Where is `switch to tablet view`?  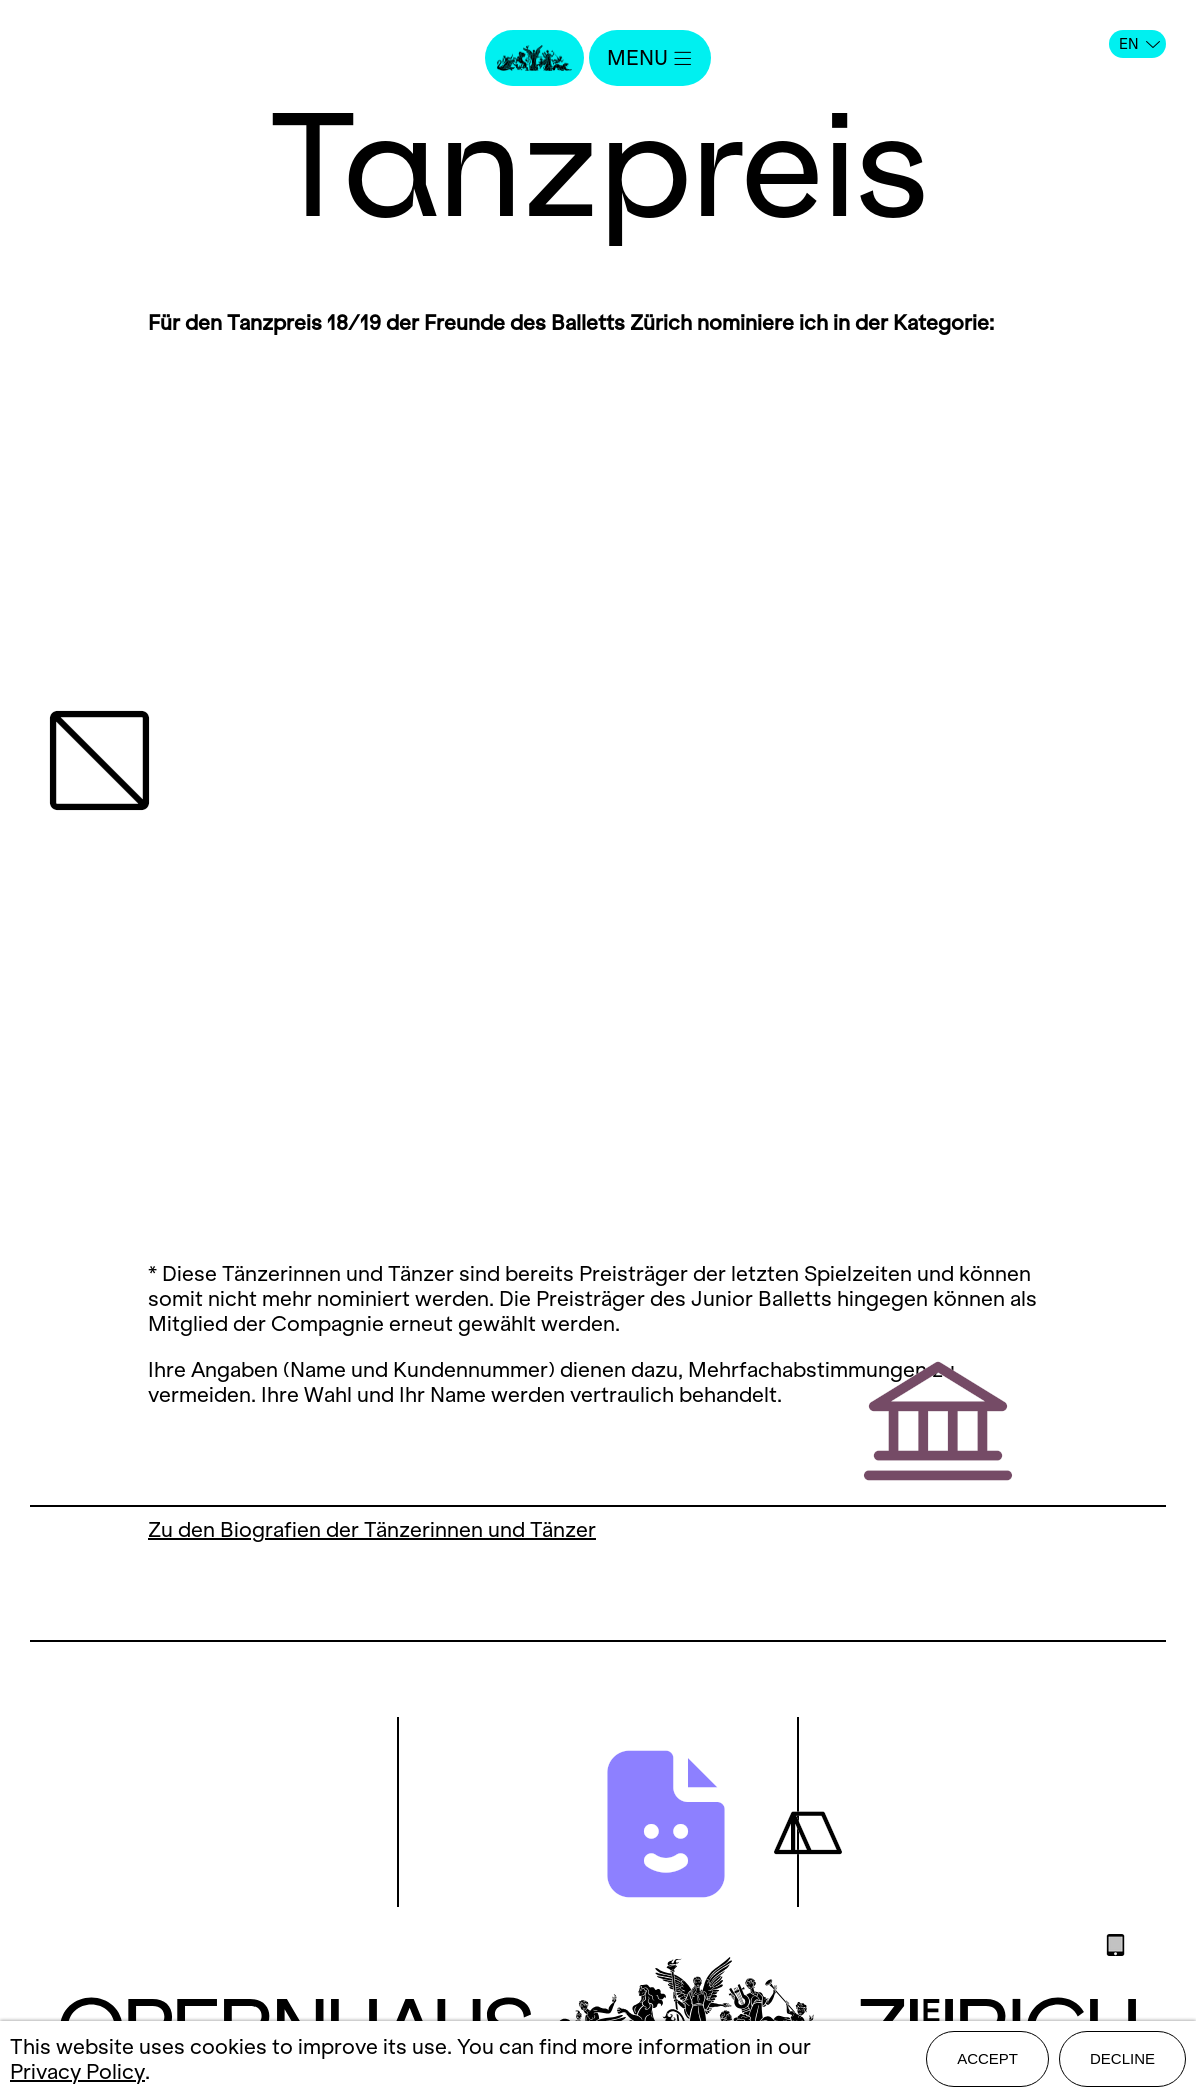 switch to tablet view is located at coordinates (1116, 1945).